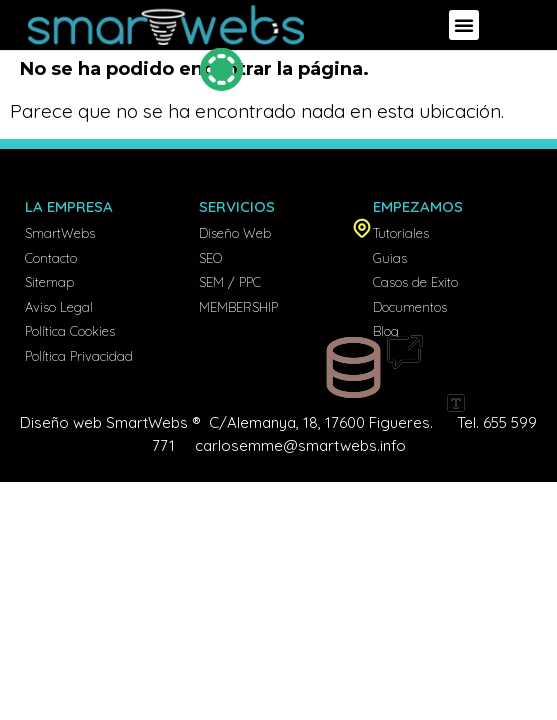 Image resolution: width=557 pixels, height=720 pixels. Describe the element at coordinates (221, 69) in the screenshot. I see `draft issue in your activity feed` at that location.